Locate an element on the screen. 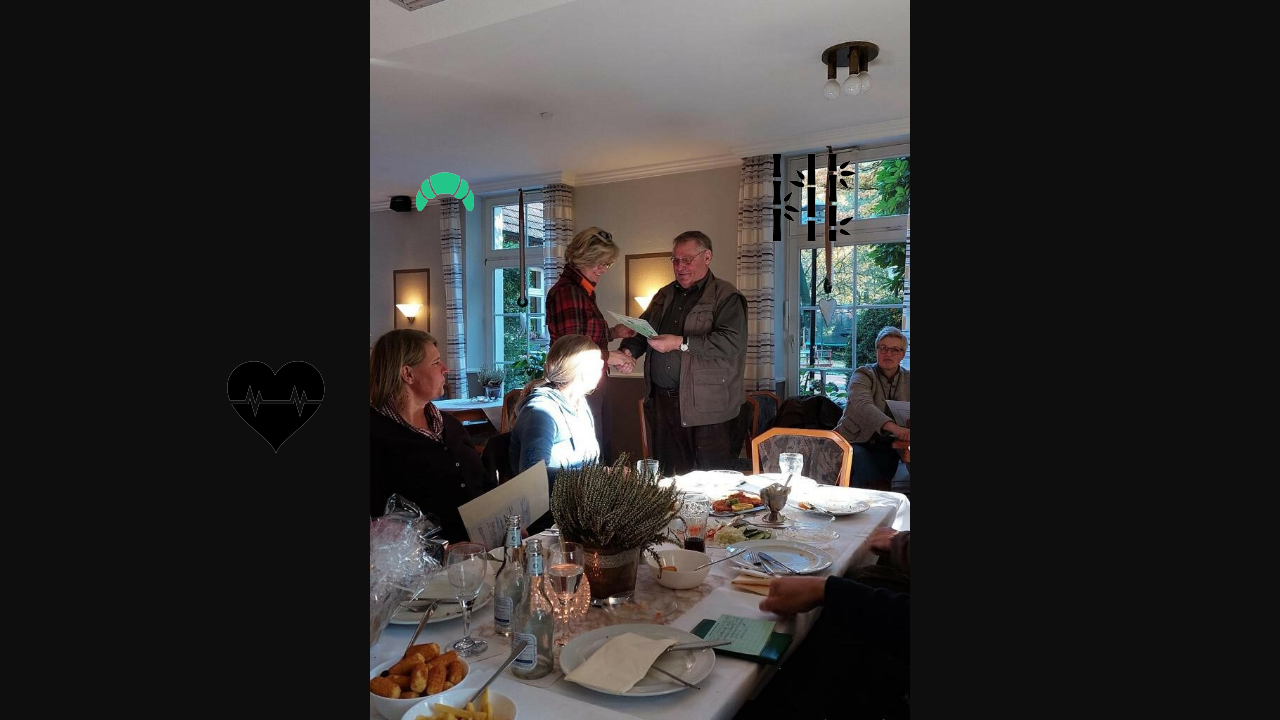 Image resolution: width=1280 pixels, height=720 pixels. browse bakery or pastry items is located at coordinates (445, 192).